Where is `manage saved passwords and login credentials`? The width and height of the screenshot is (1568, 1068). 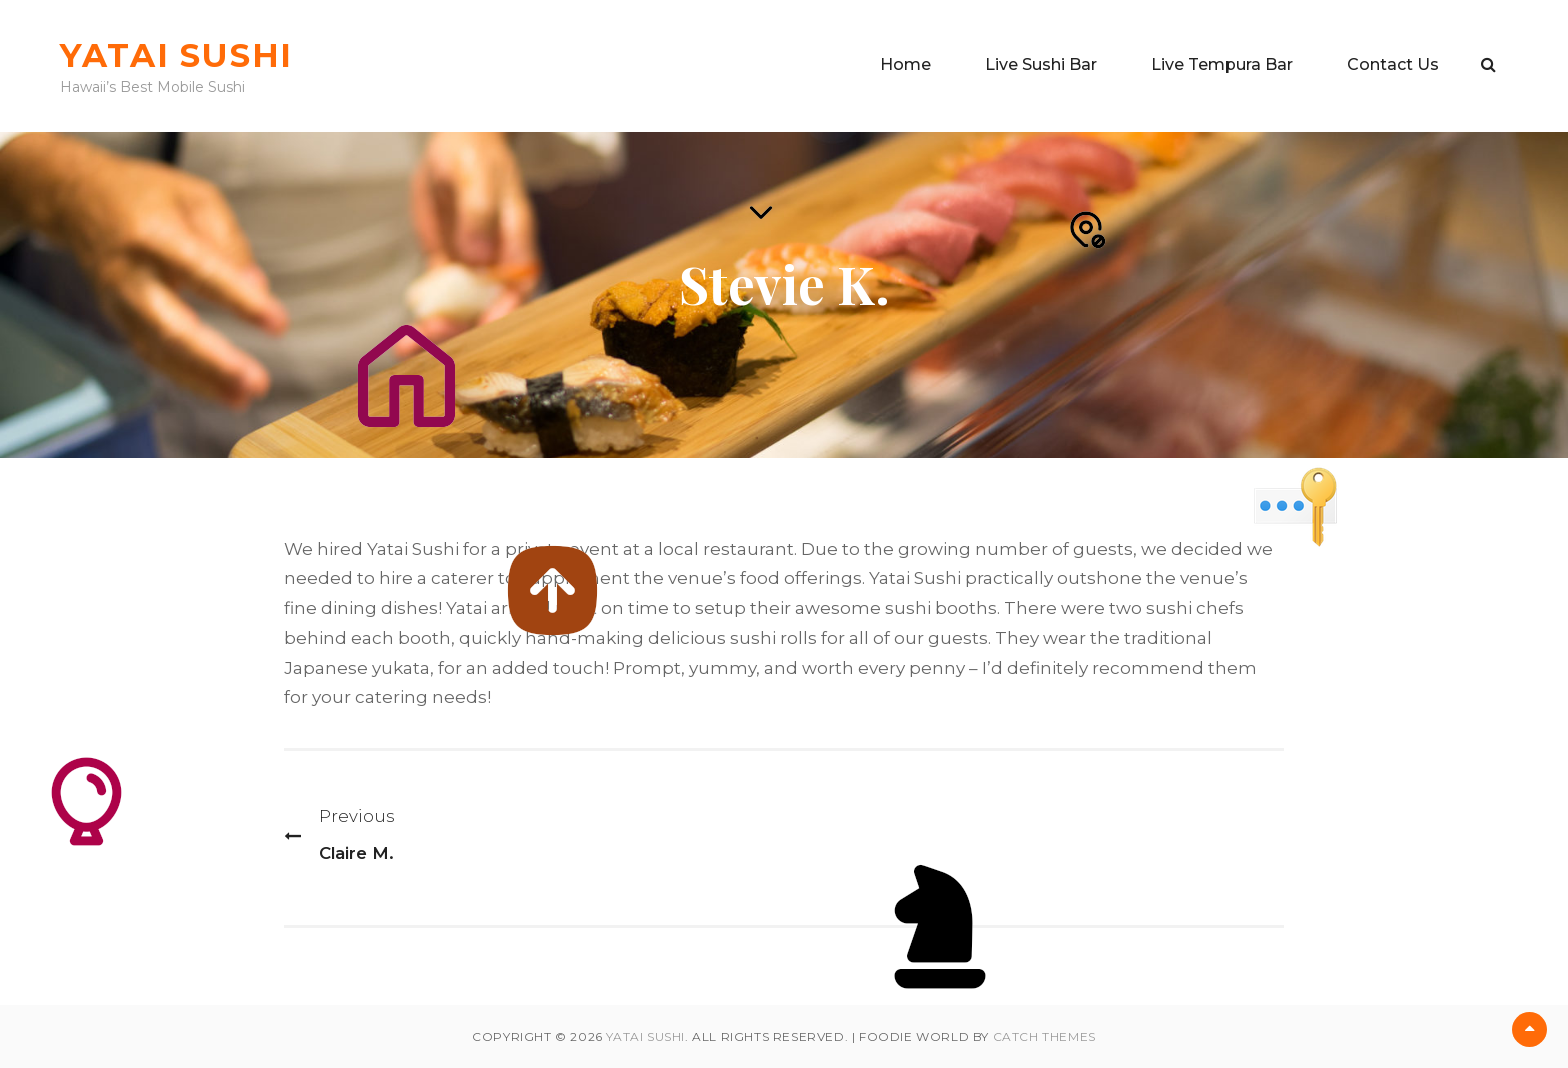
manage saved passwords and login credentials is located at coordinates (1295, 506).